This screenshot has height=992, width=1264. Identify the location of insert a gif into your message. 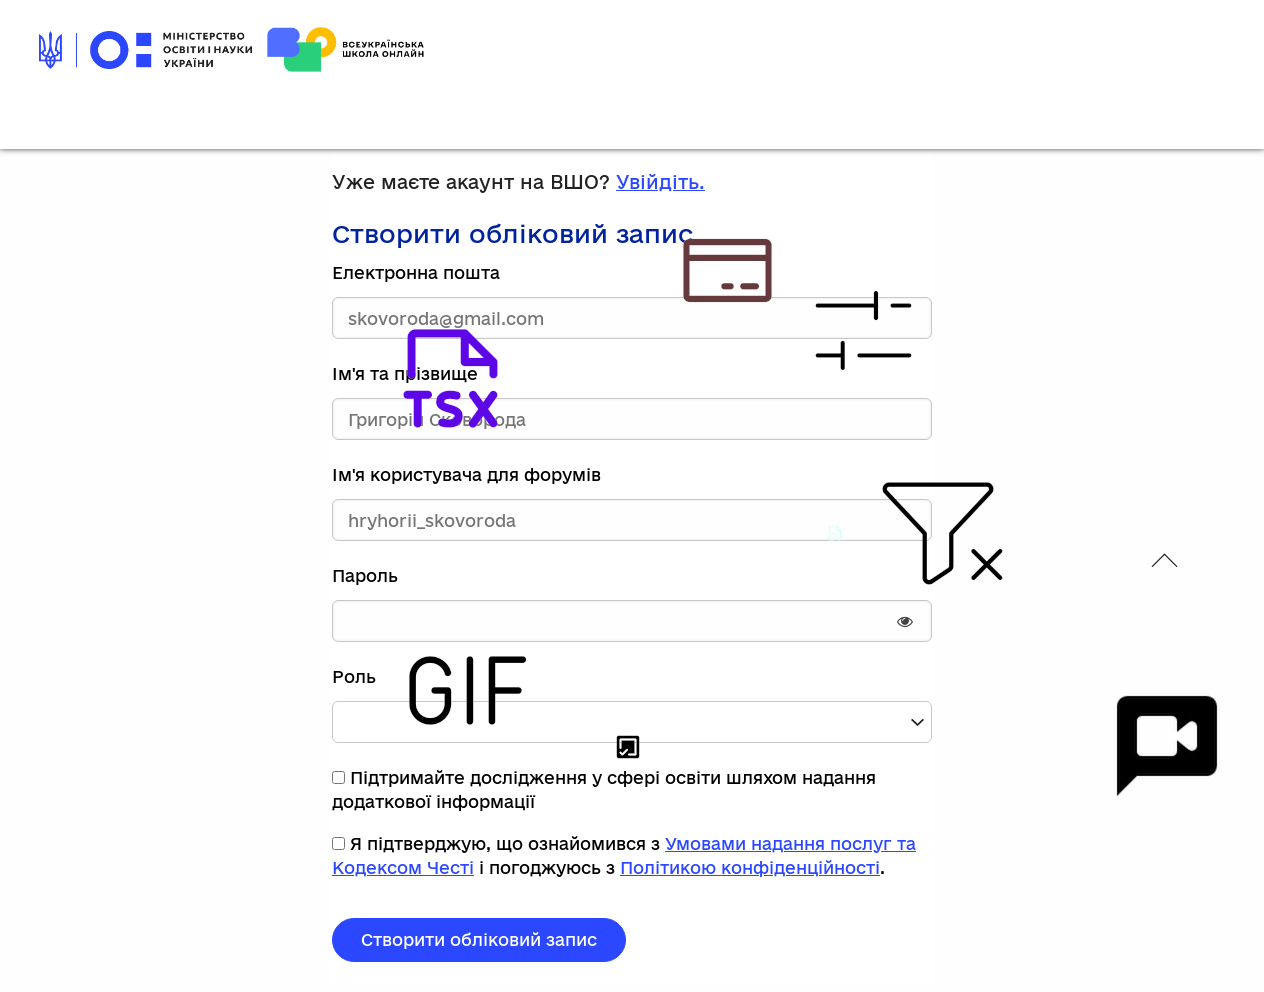
(465, 690).